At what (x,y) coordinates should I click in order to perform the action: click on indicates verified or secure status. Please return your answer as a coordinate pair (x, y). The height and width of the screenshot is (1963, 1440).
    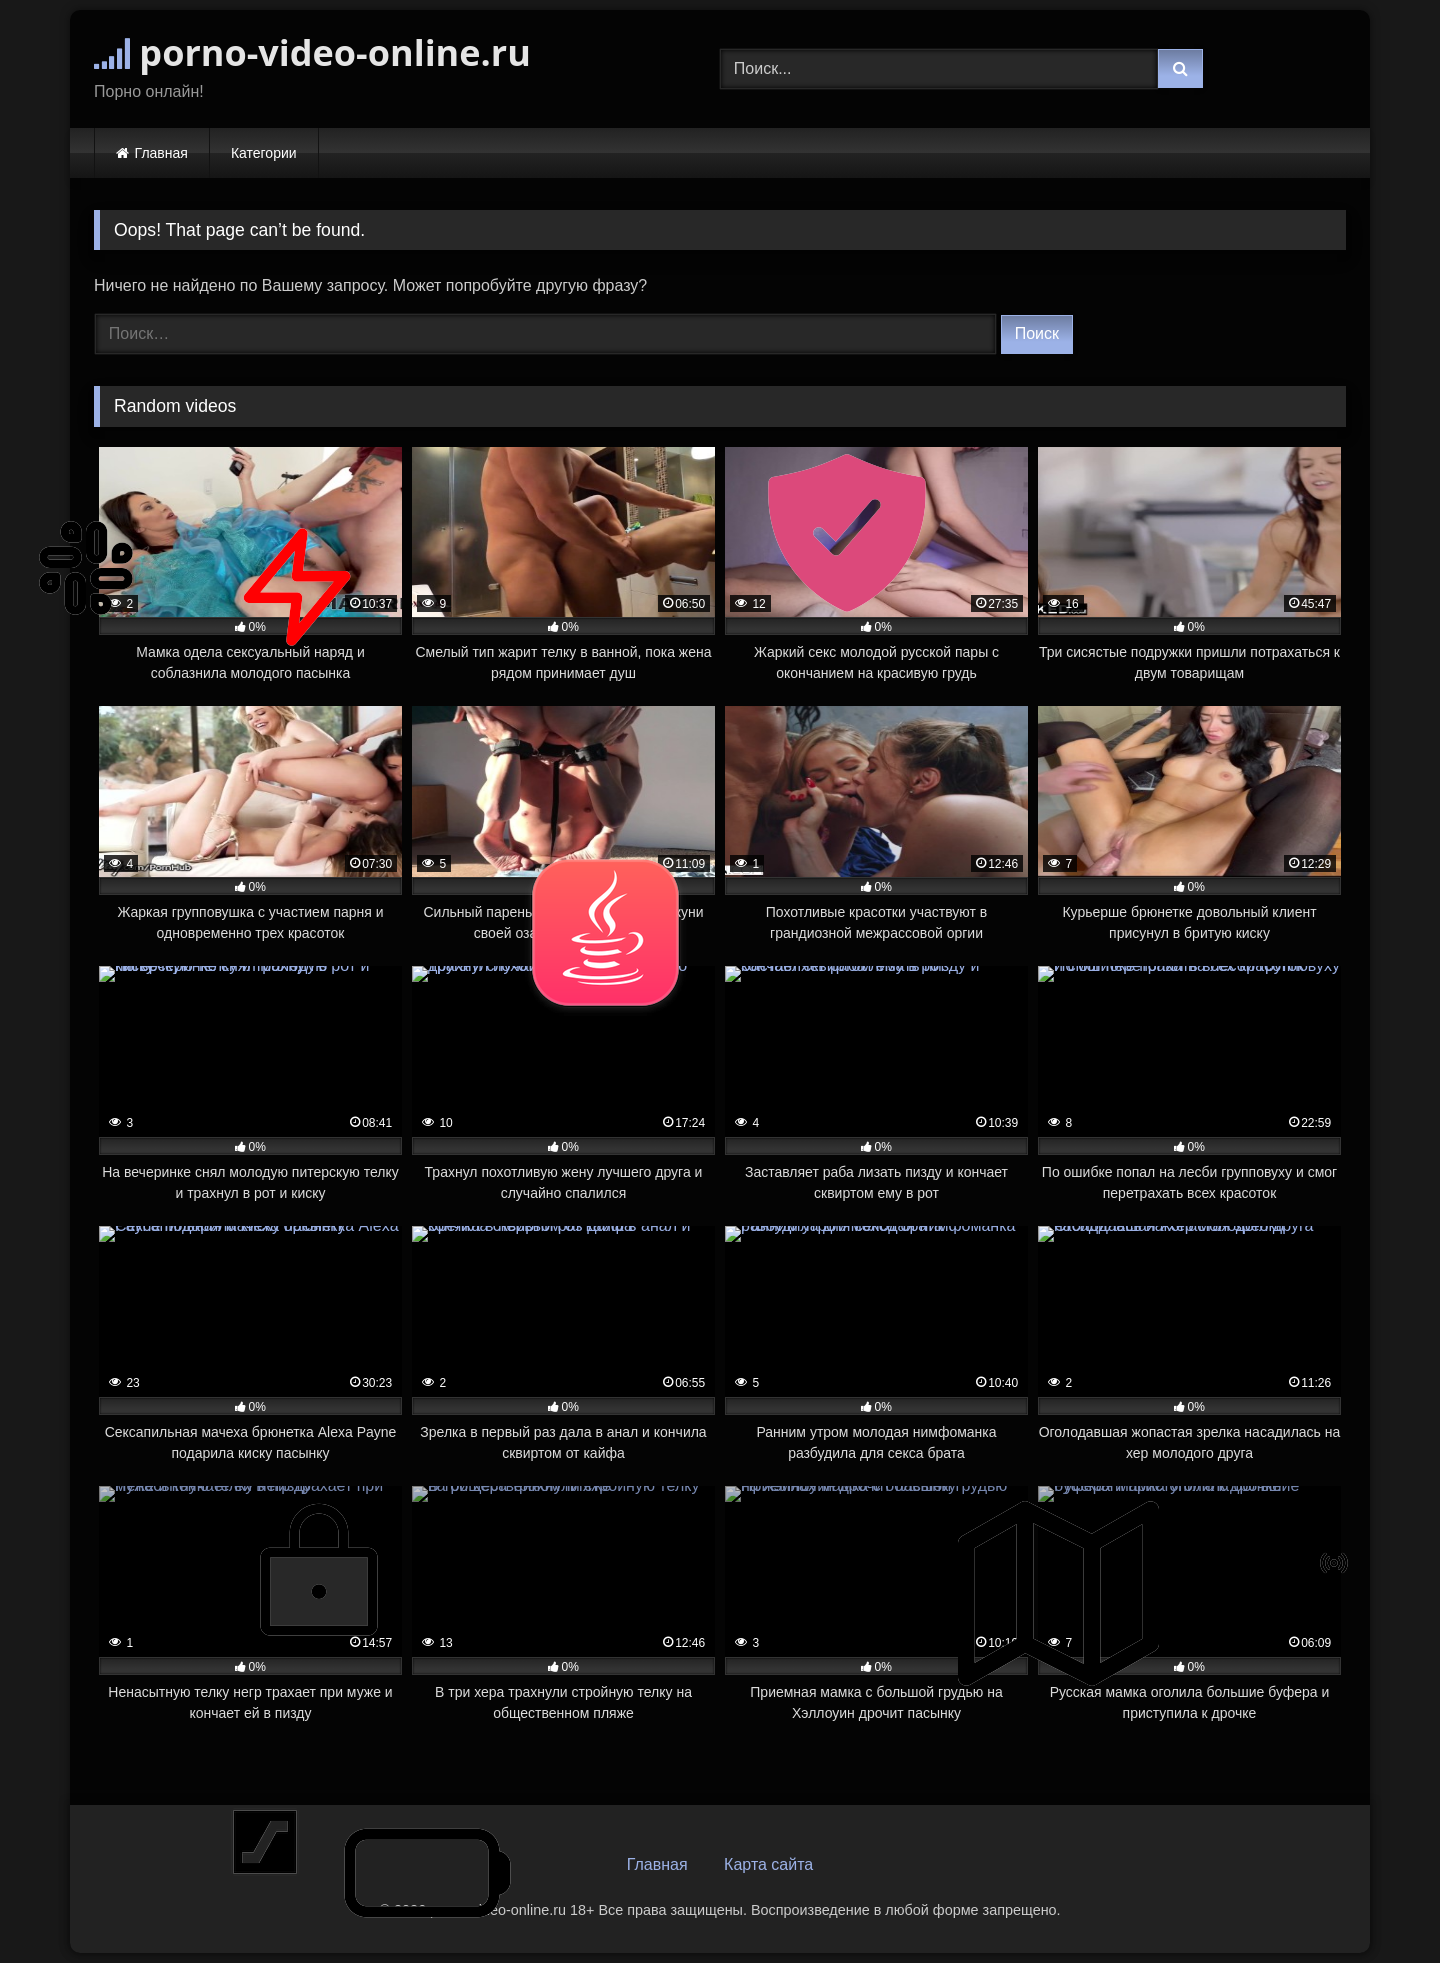
    Looking at the image, I should click on (847, 533).